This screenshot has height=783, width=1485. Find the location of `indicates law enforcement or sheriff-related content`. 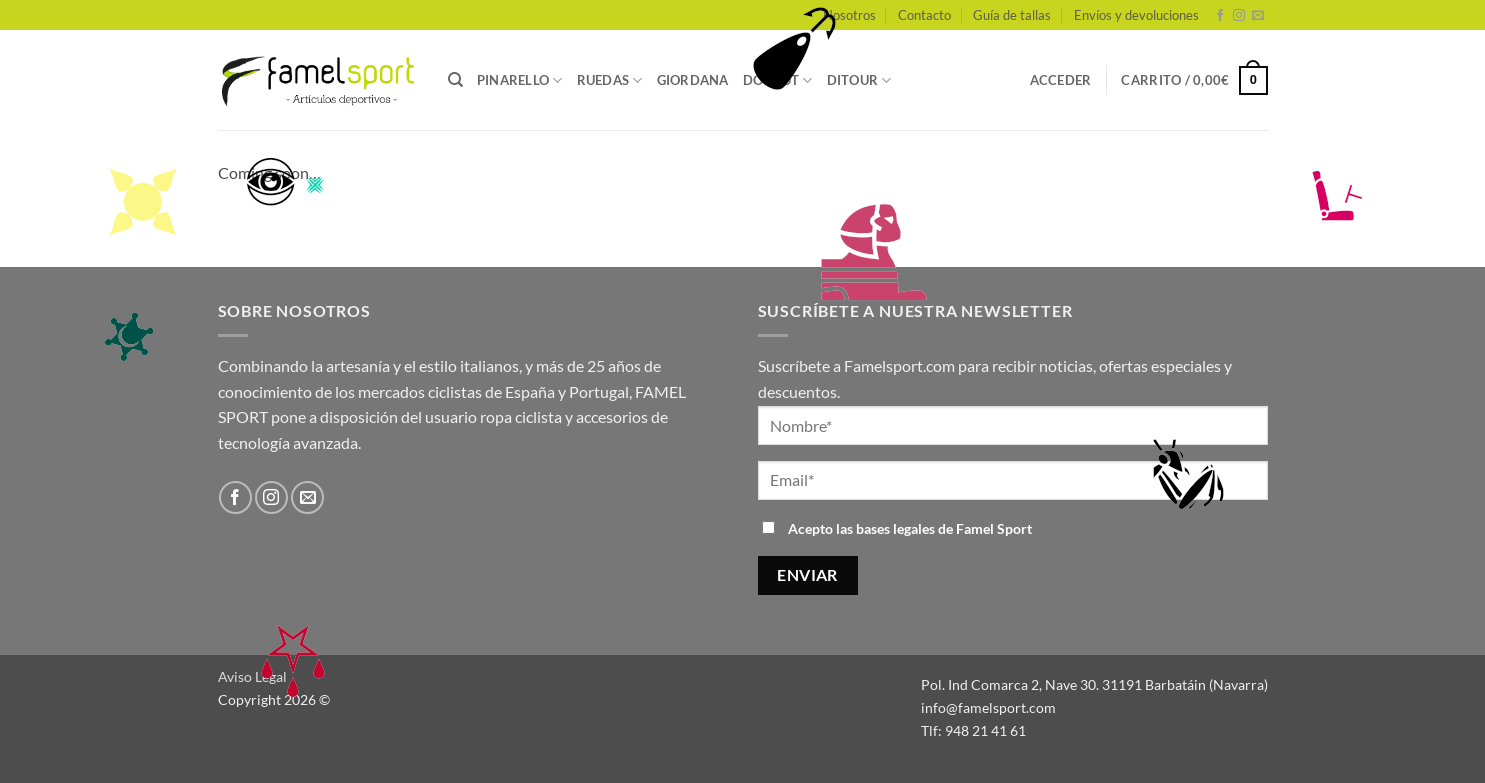

indicates law enforcement or sheriff-related content is located at coordinates (129, 336).